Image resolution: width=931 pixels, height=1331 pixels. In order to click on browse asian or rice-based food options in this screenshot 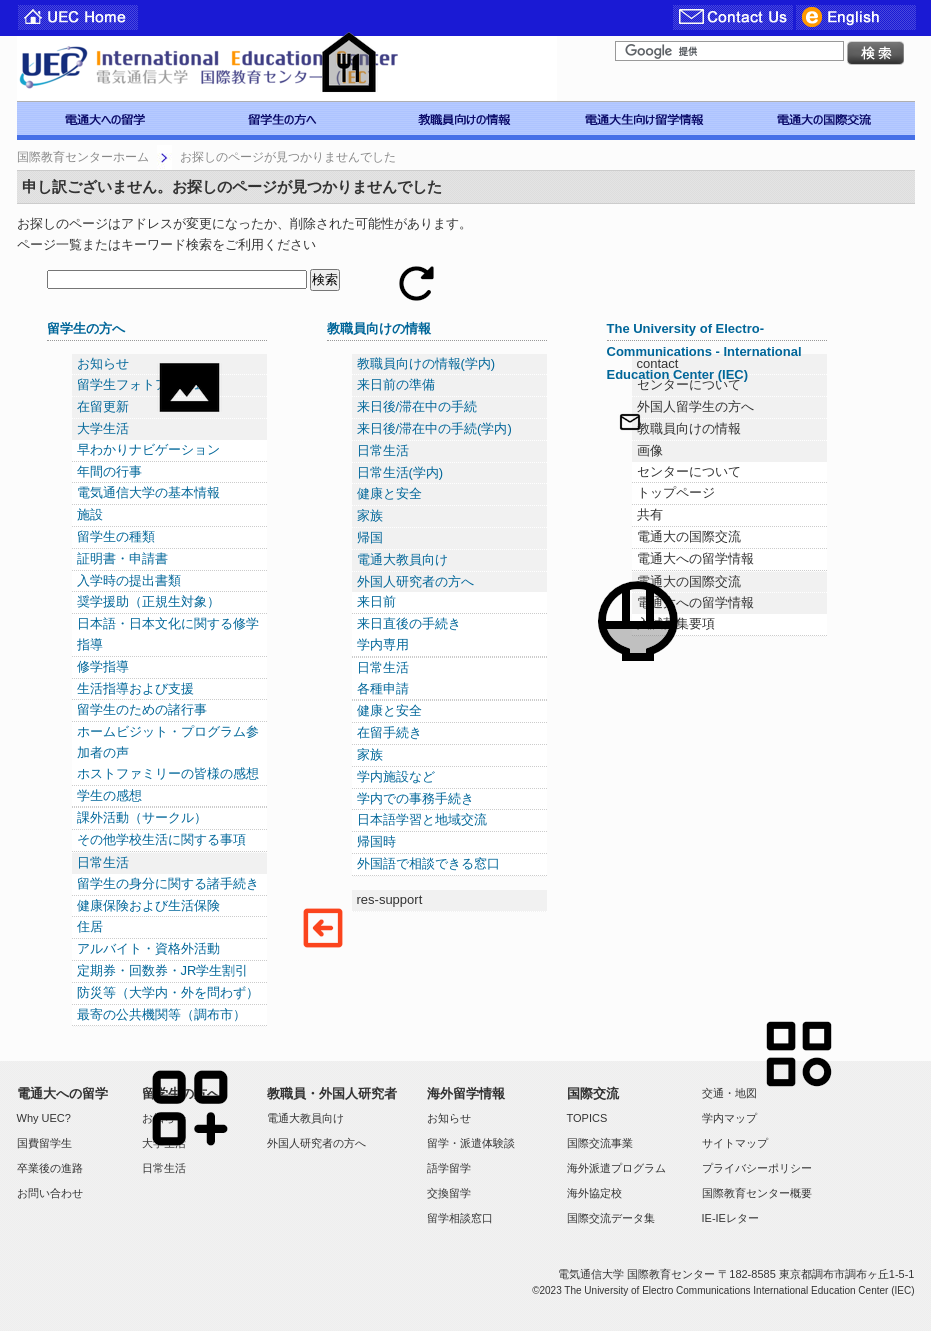, I will do `click(638, 621)`.